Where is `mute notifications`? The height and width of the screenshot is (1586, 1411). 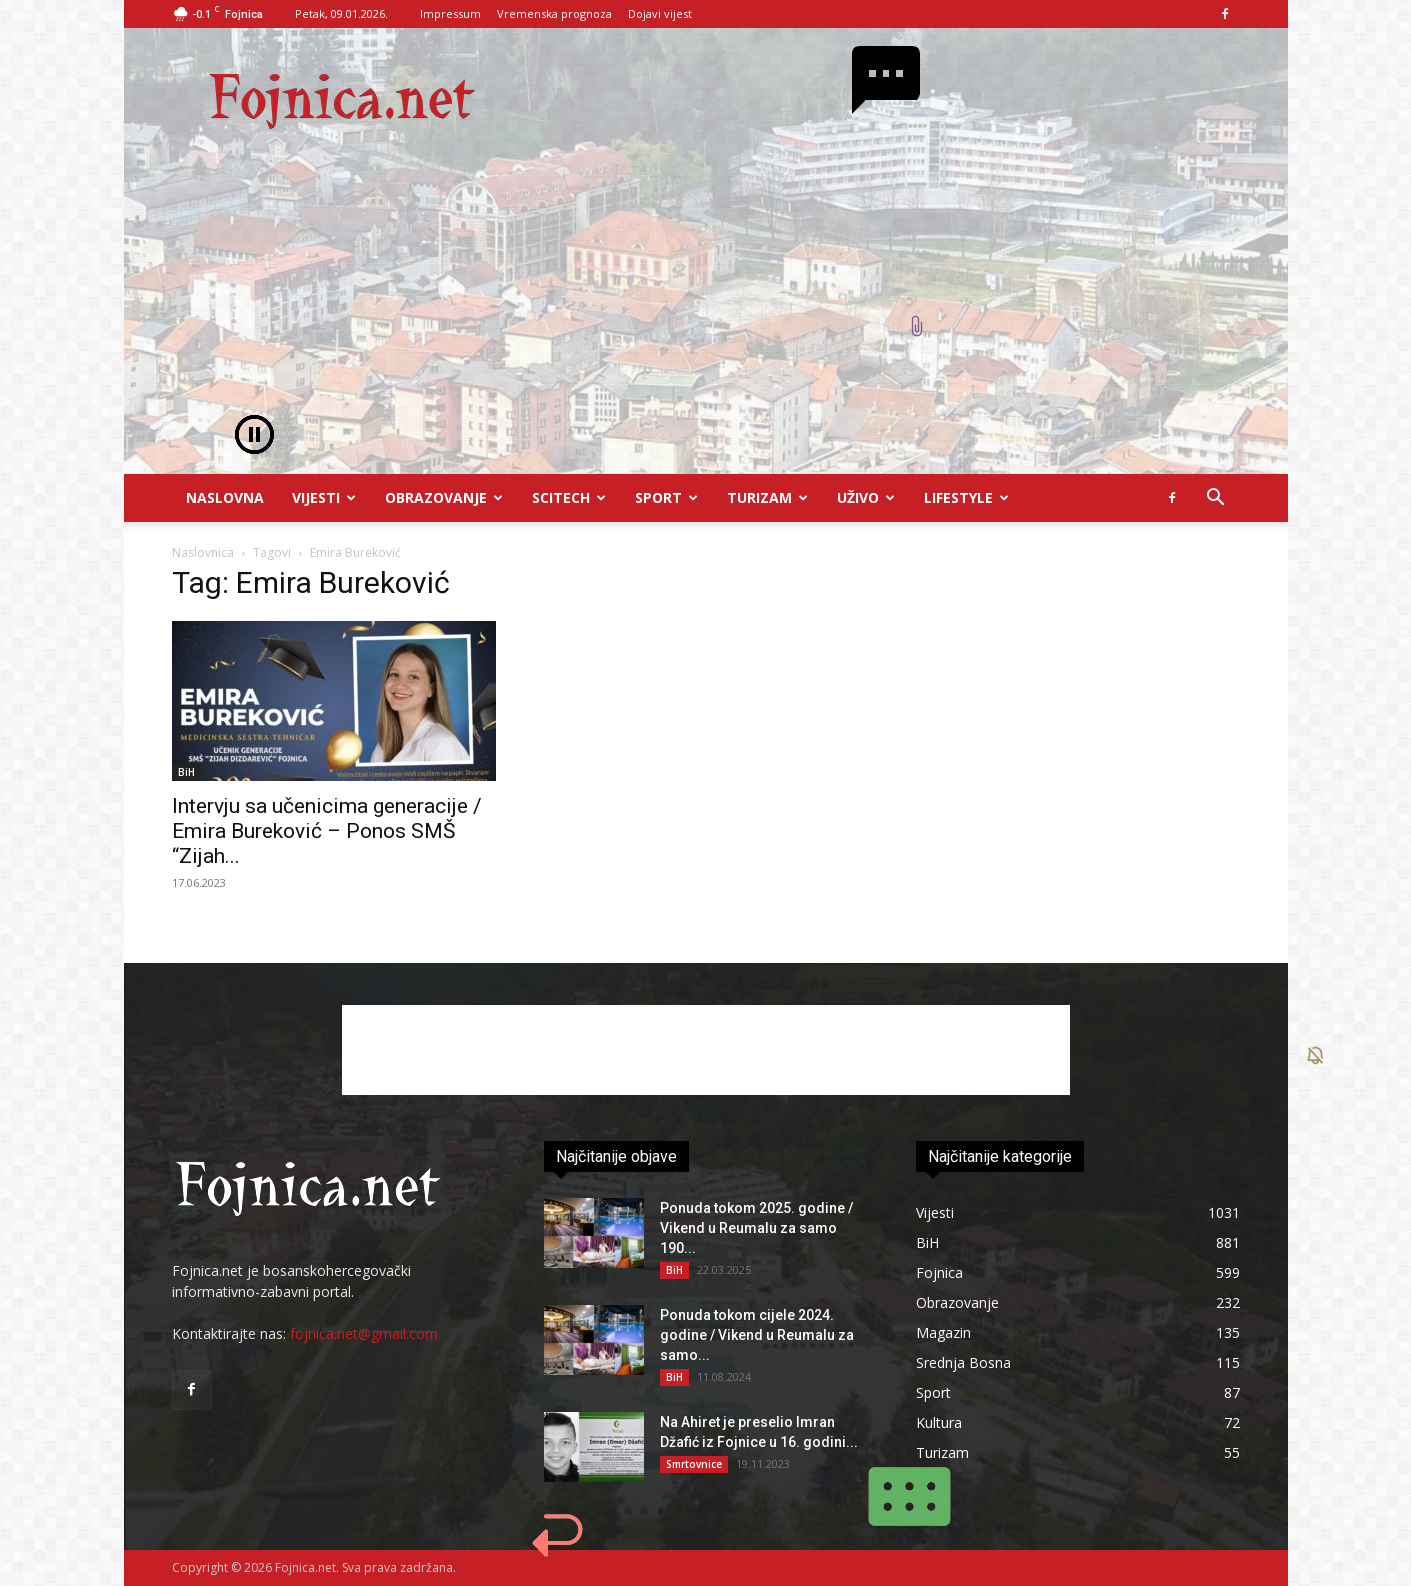
mute notifications is located at coordinates (1315, 1055).